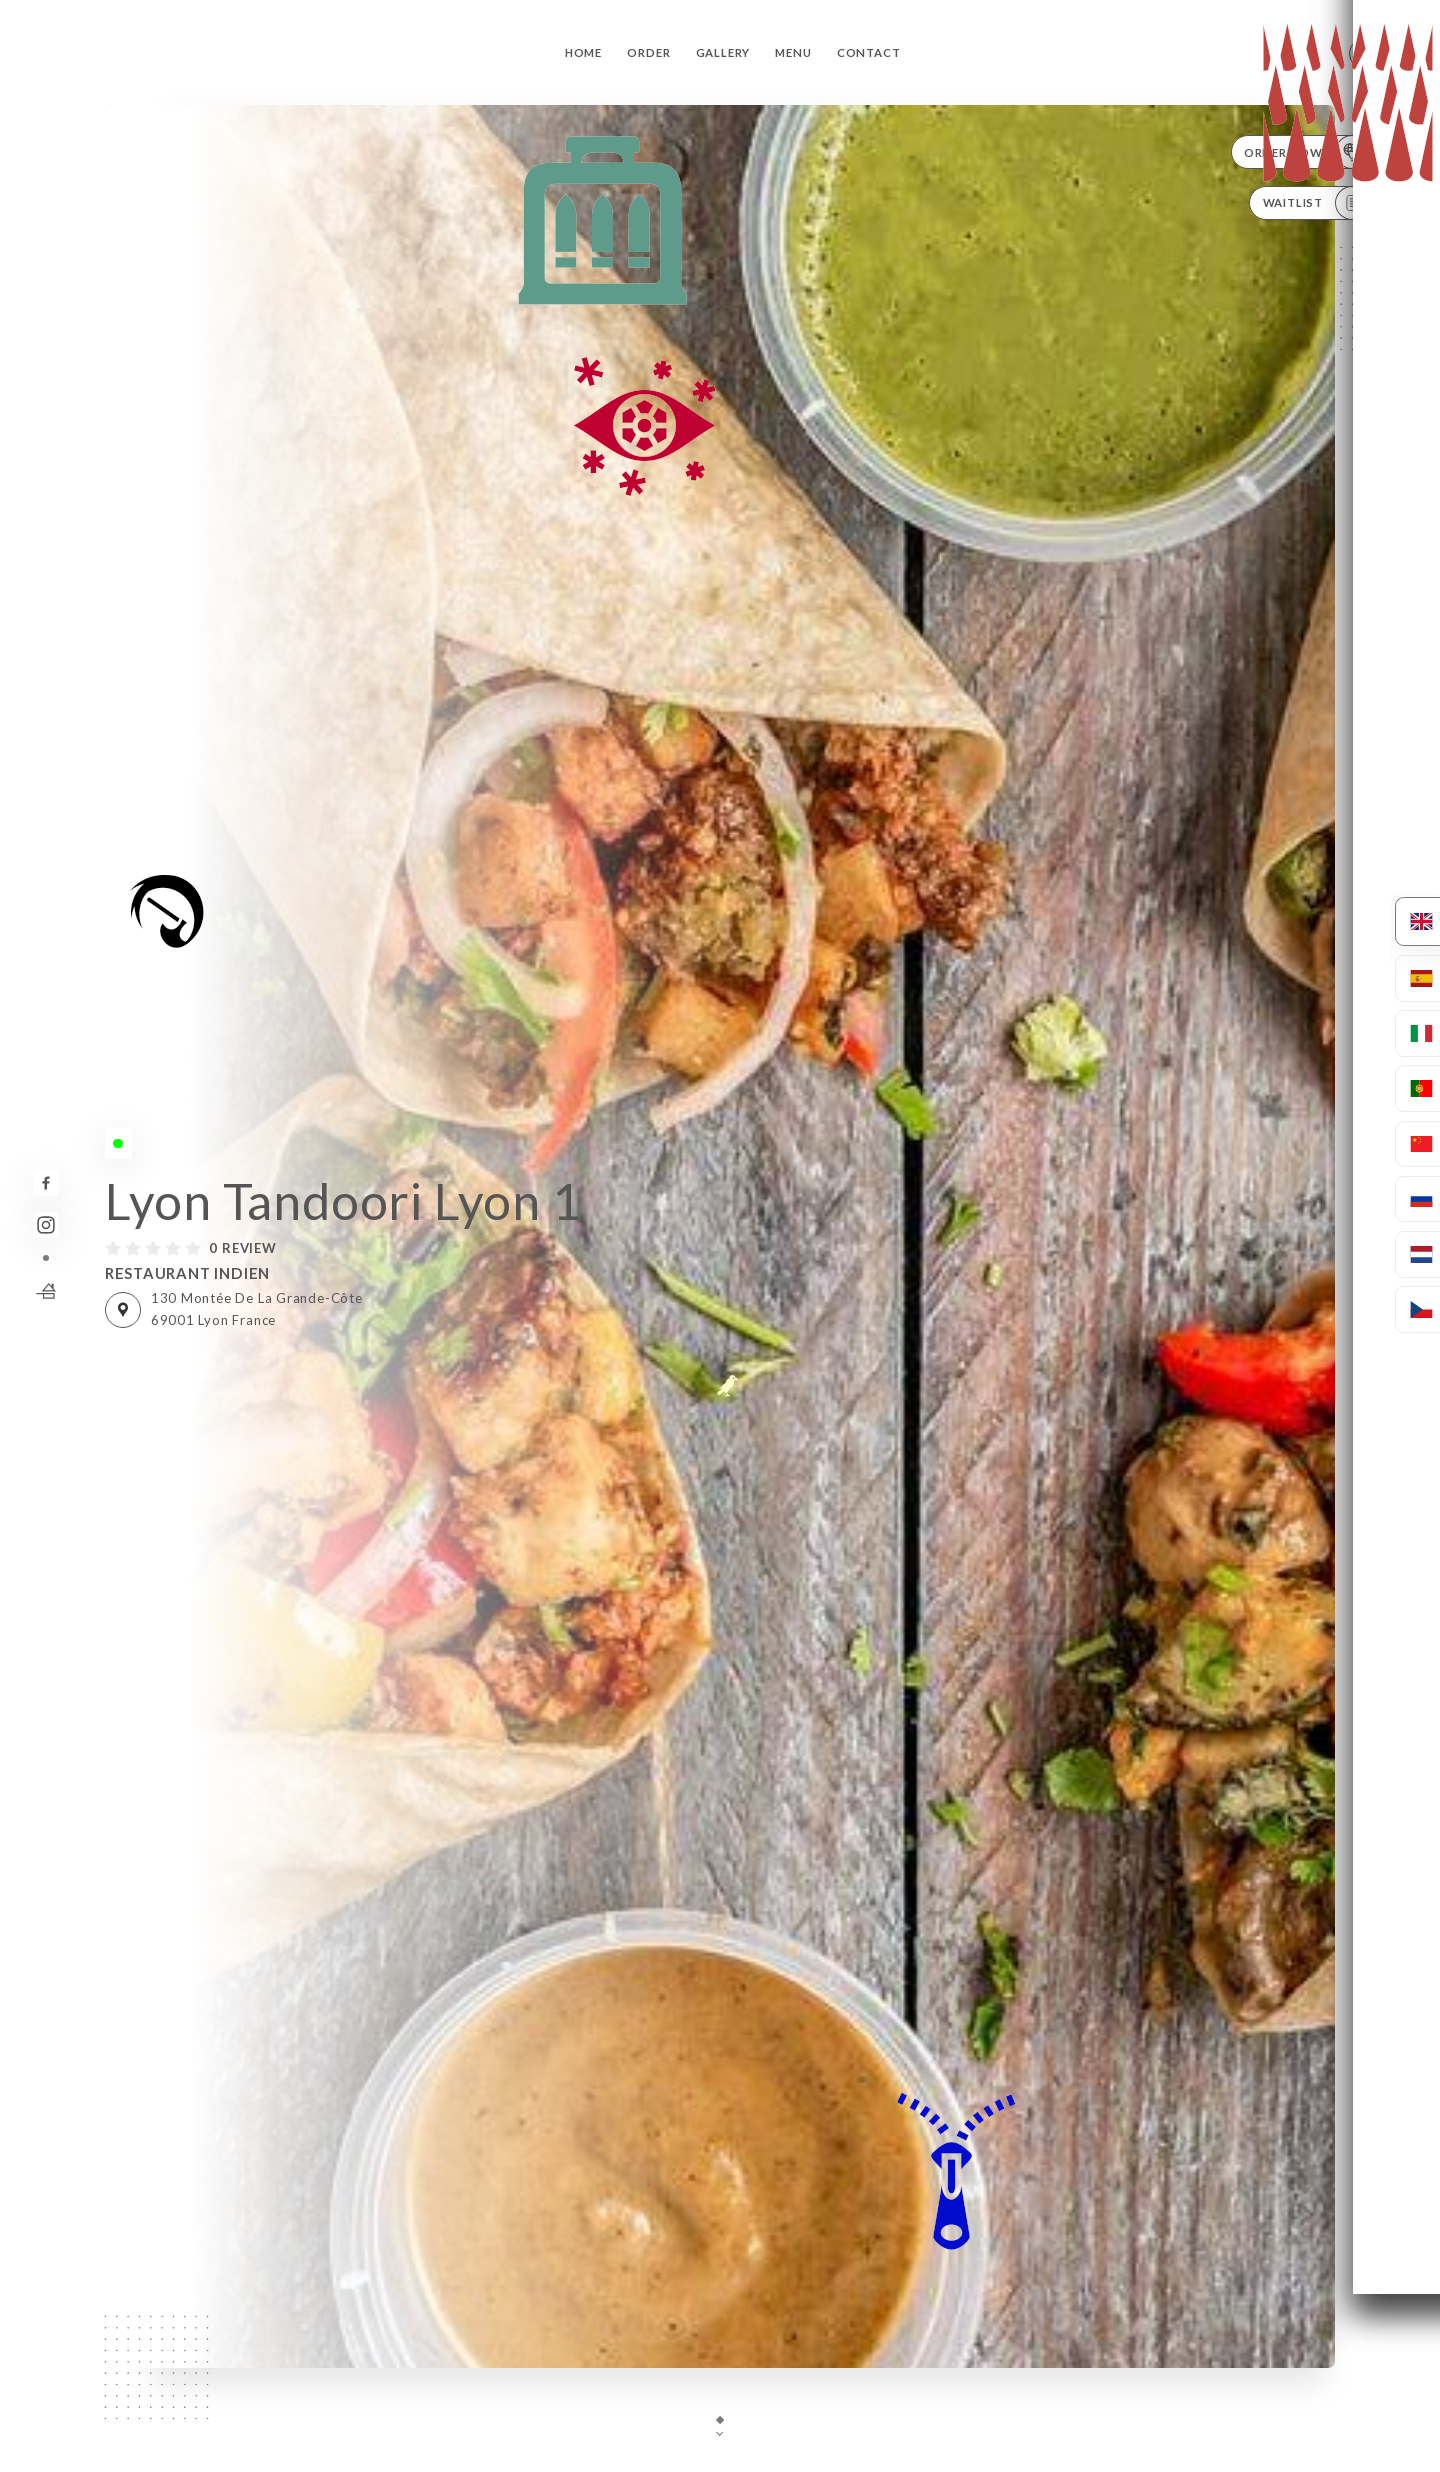 The width and height of the screenshot is (1440, 2472). What do you see at coordinates (951, 2172) in the screenshot?
I see `compress or zip files together` at bounding box center [951, 2172].